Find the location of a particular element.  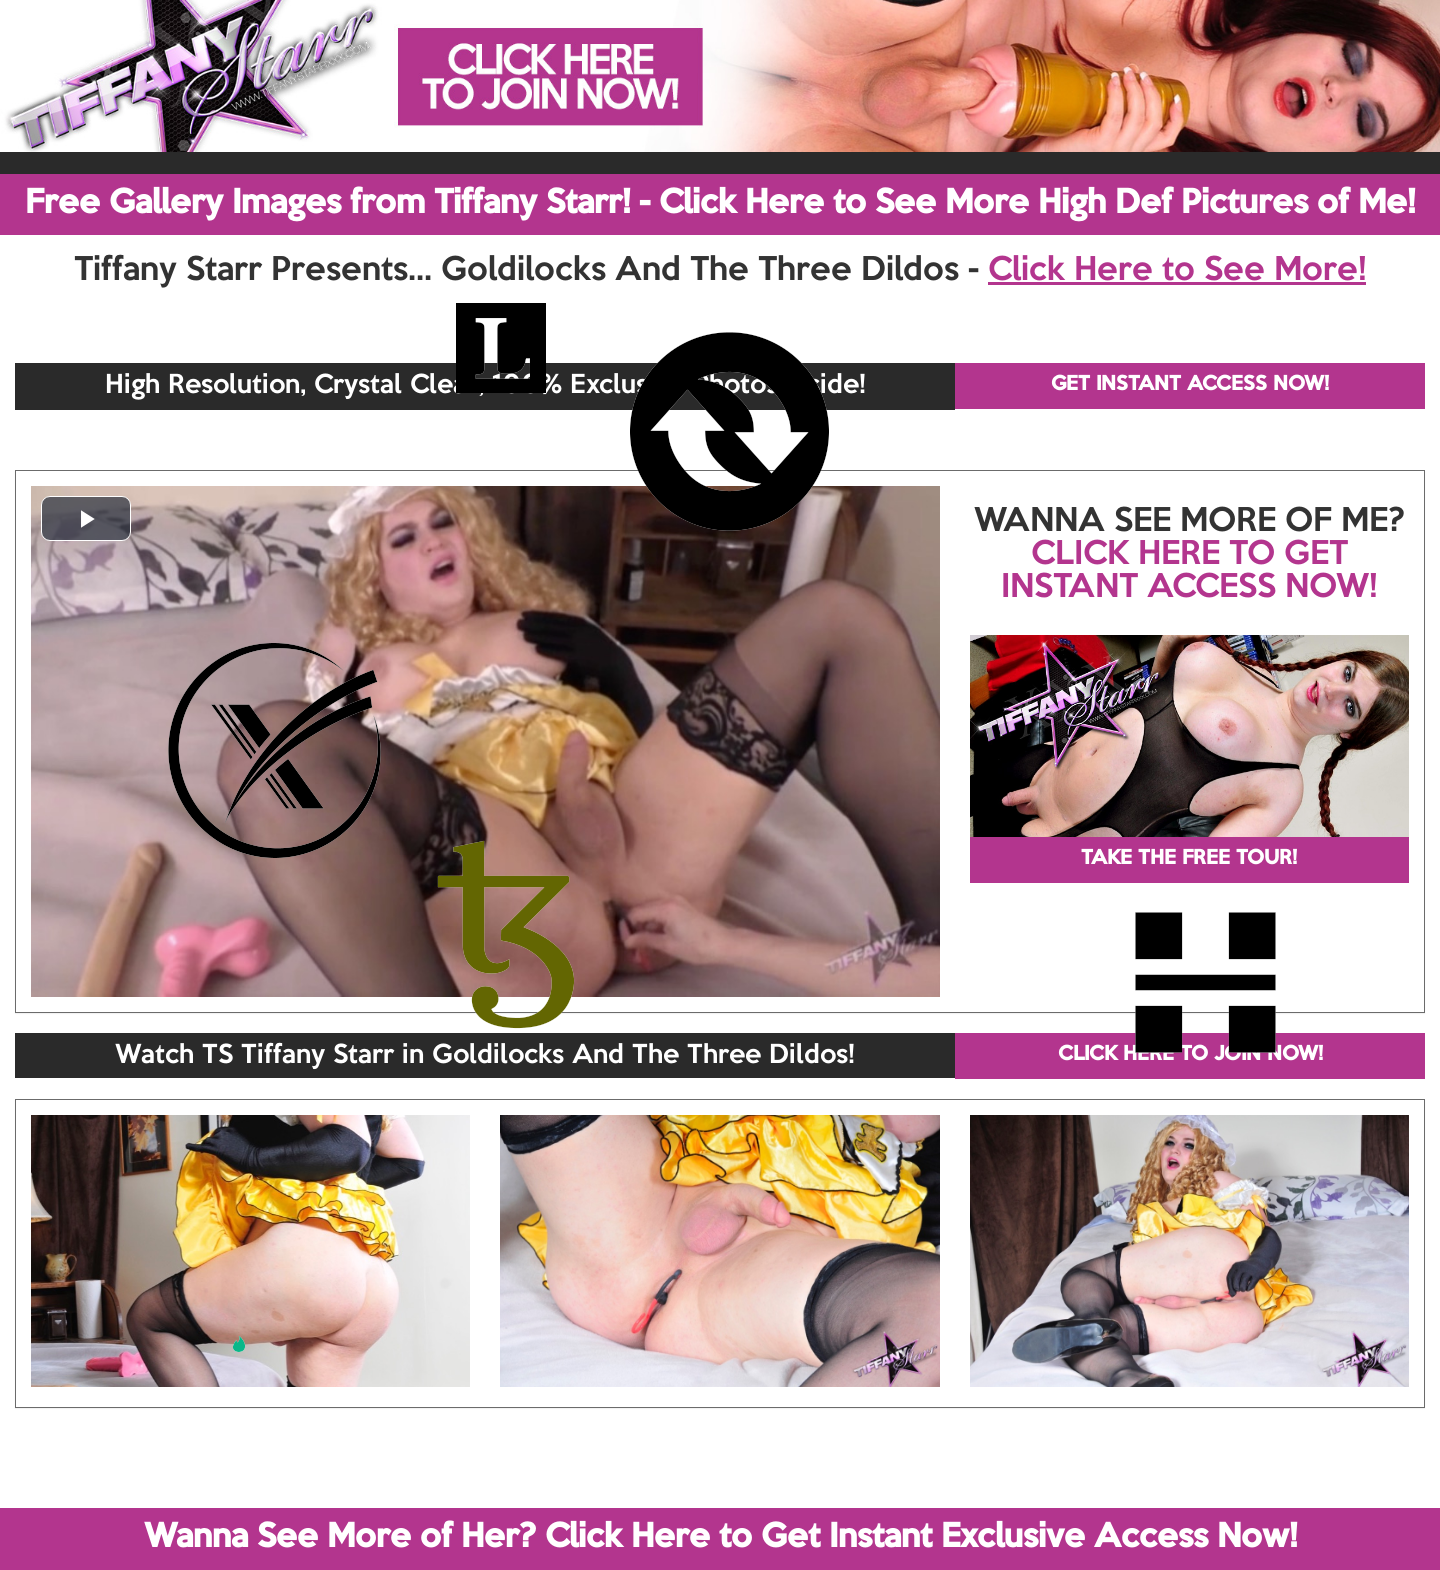

vexxhost cloud hosting service logo is located at coordinates (274, 750).